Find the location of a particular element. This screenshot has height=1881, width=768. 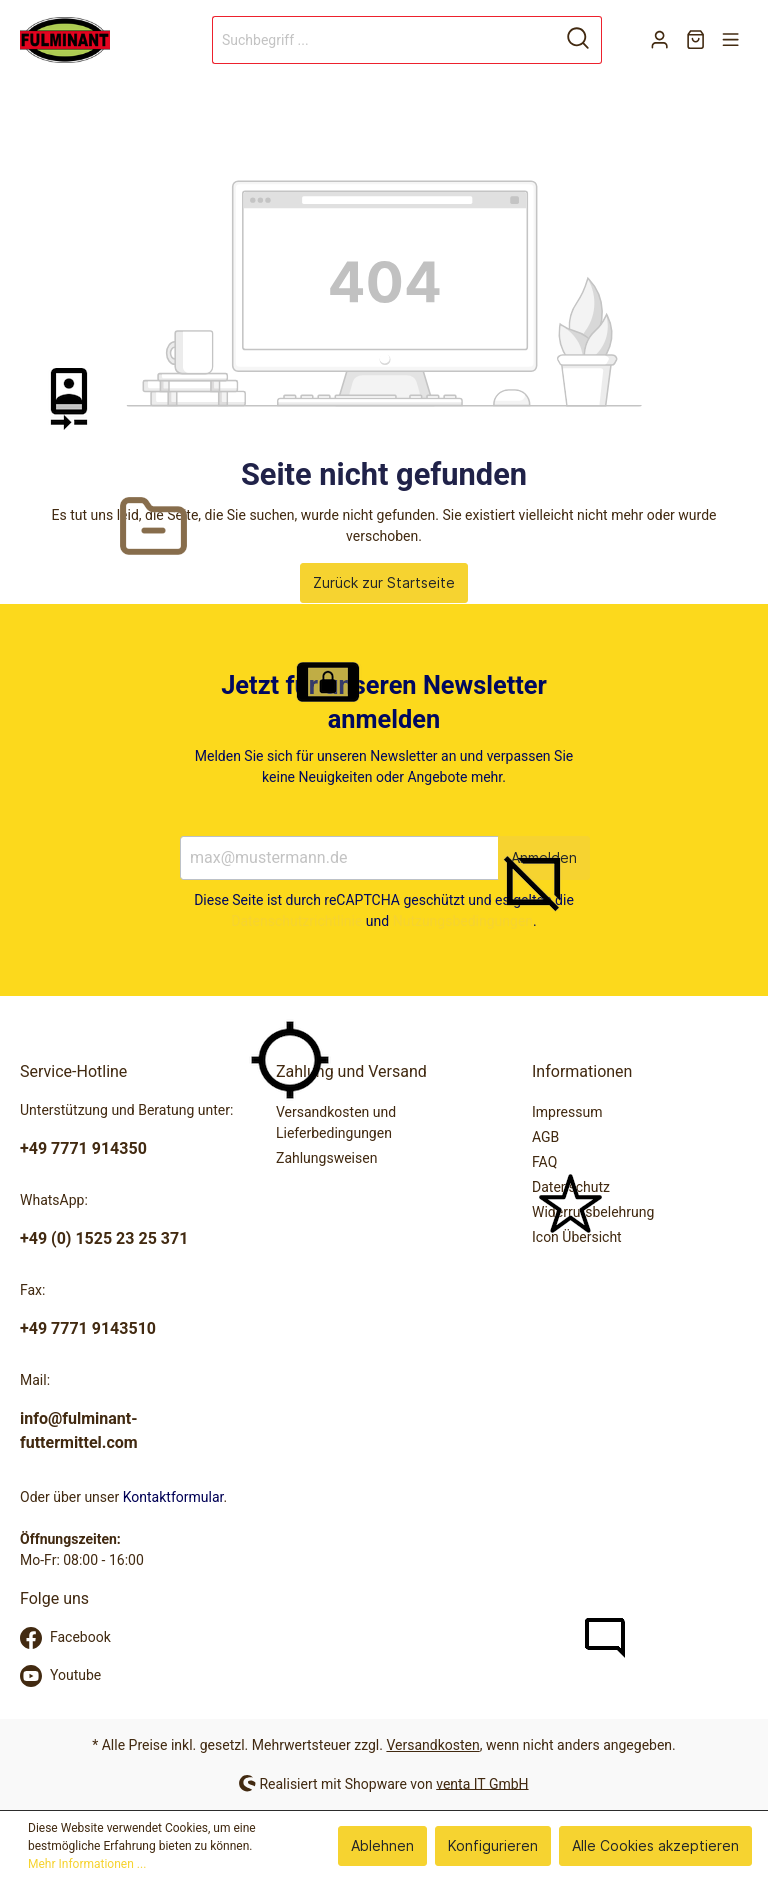

searching for current location is located at coordinates (290, 1060).